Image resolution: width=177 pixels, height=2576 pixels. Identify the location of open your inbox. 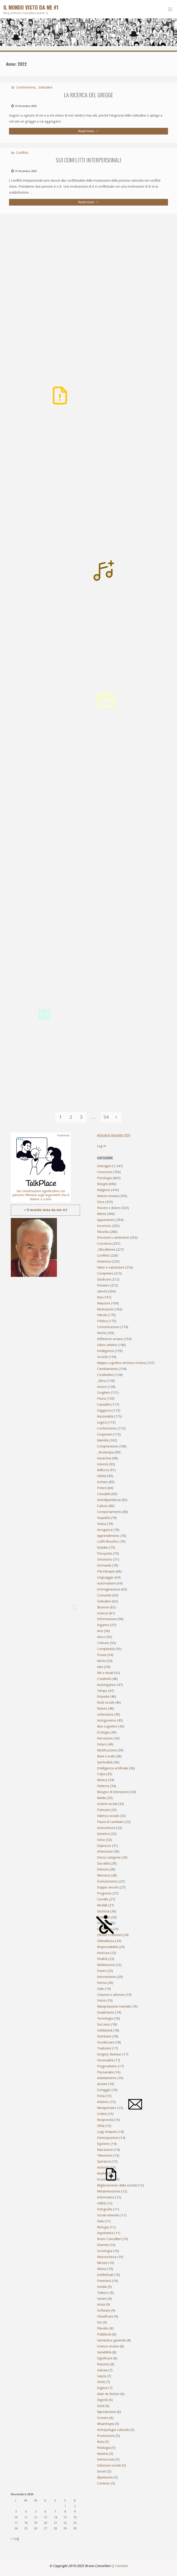
(135, 2104).